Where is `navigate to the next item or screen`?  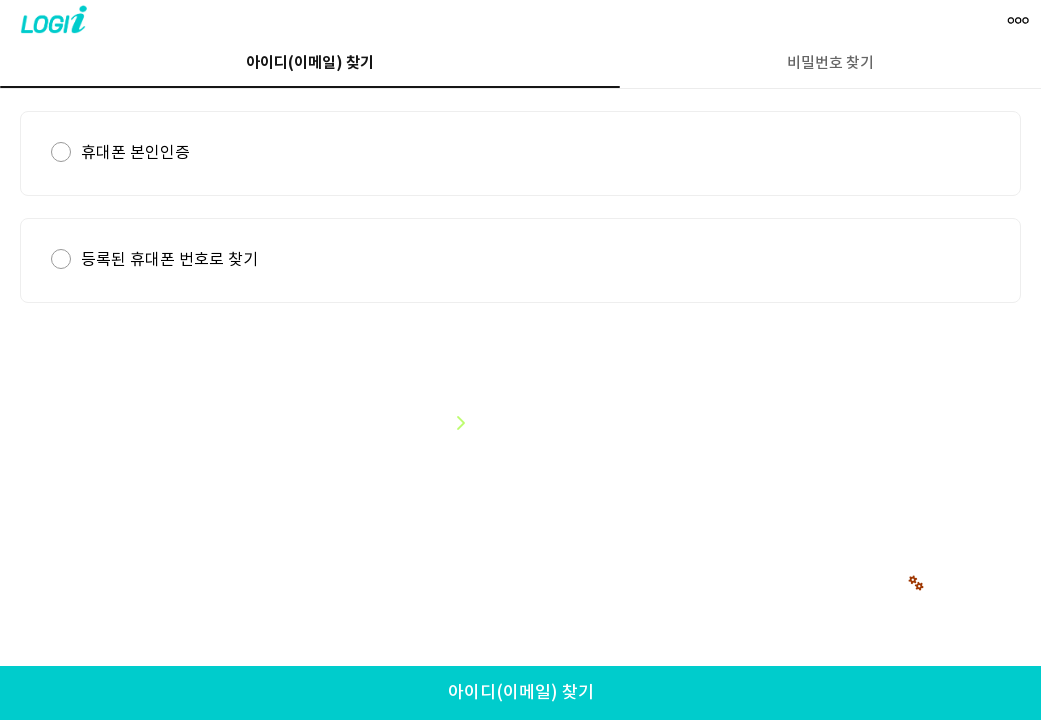
navigate to the next item or screen is located at coordinates (460, 423).